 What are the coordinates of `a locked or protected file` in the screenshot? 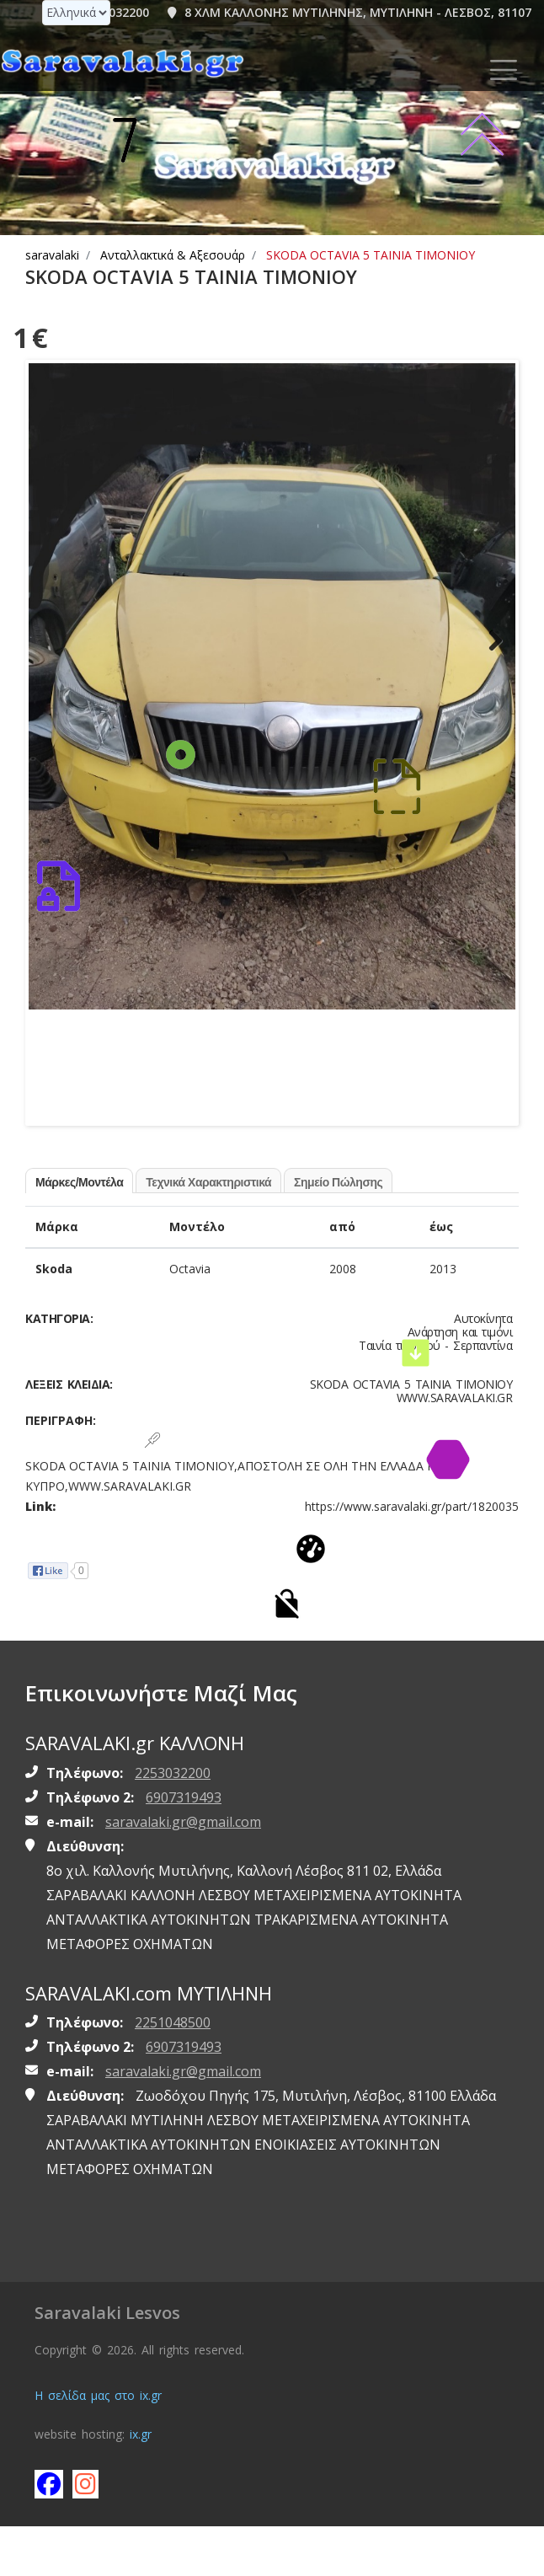 It's located at (58, 886).